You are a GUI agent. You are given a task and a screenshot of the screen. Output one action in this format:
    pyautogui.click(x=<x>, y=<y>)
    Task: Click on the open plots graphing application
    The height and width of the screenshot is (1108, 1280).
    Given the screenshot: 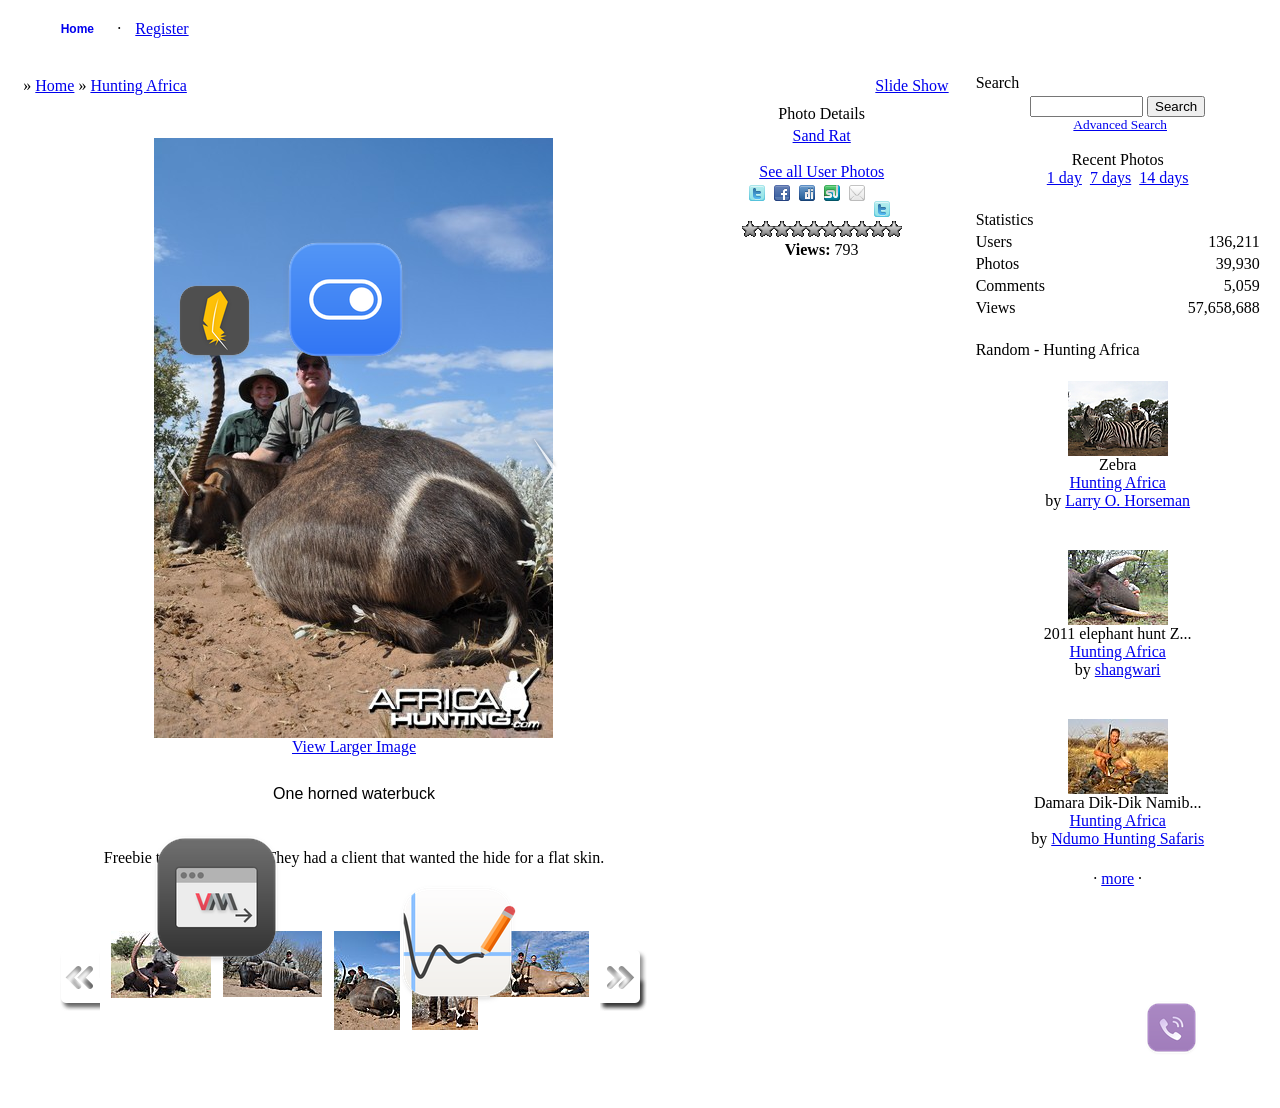 What is the action you would take?
    pyautogui.click(x=457, y=942)
    